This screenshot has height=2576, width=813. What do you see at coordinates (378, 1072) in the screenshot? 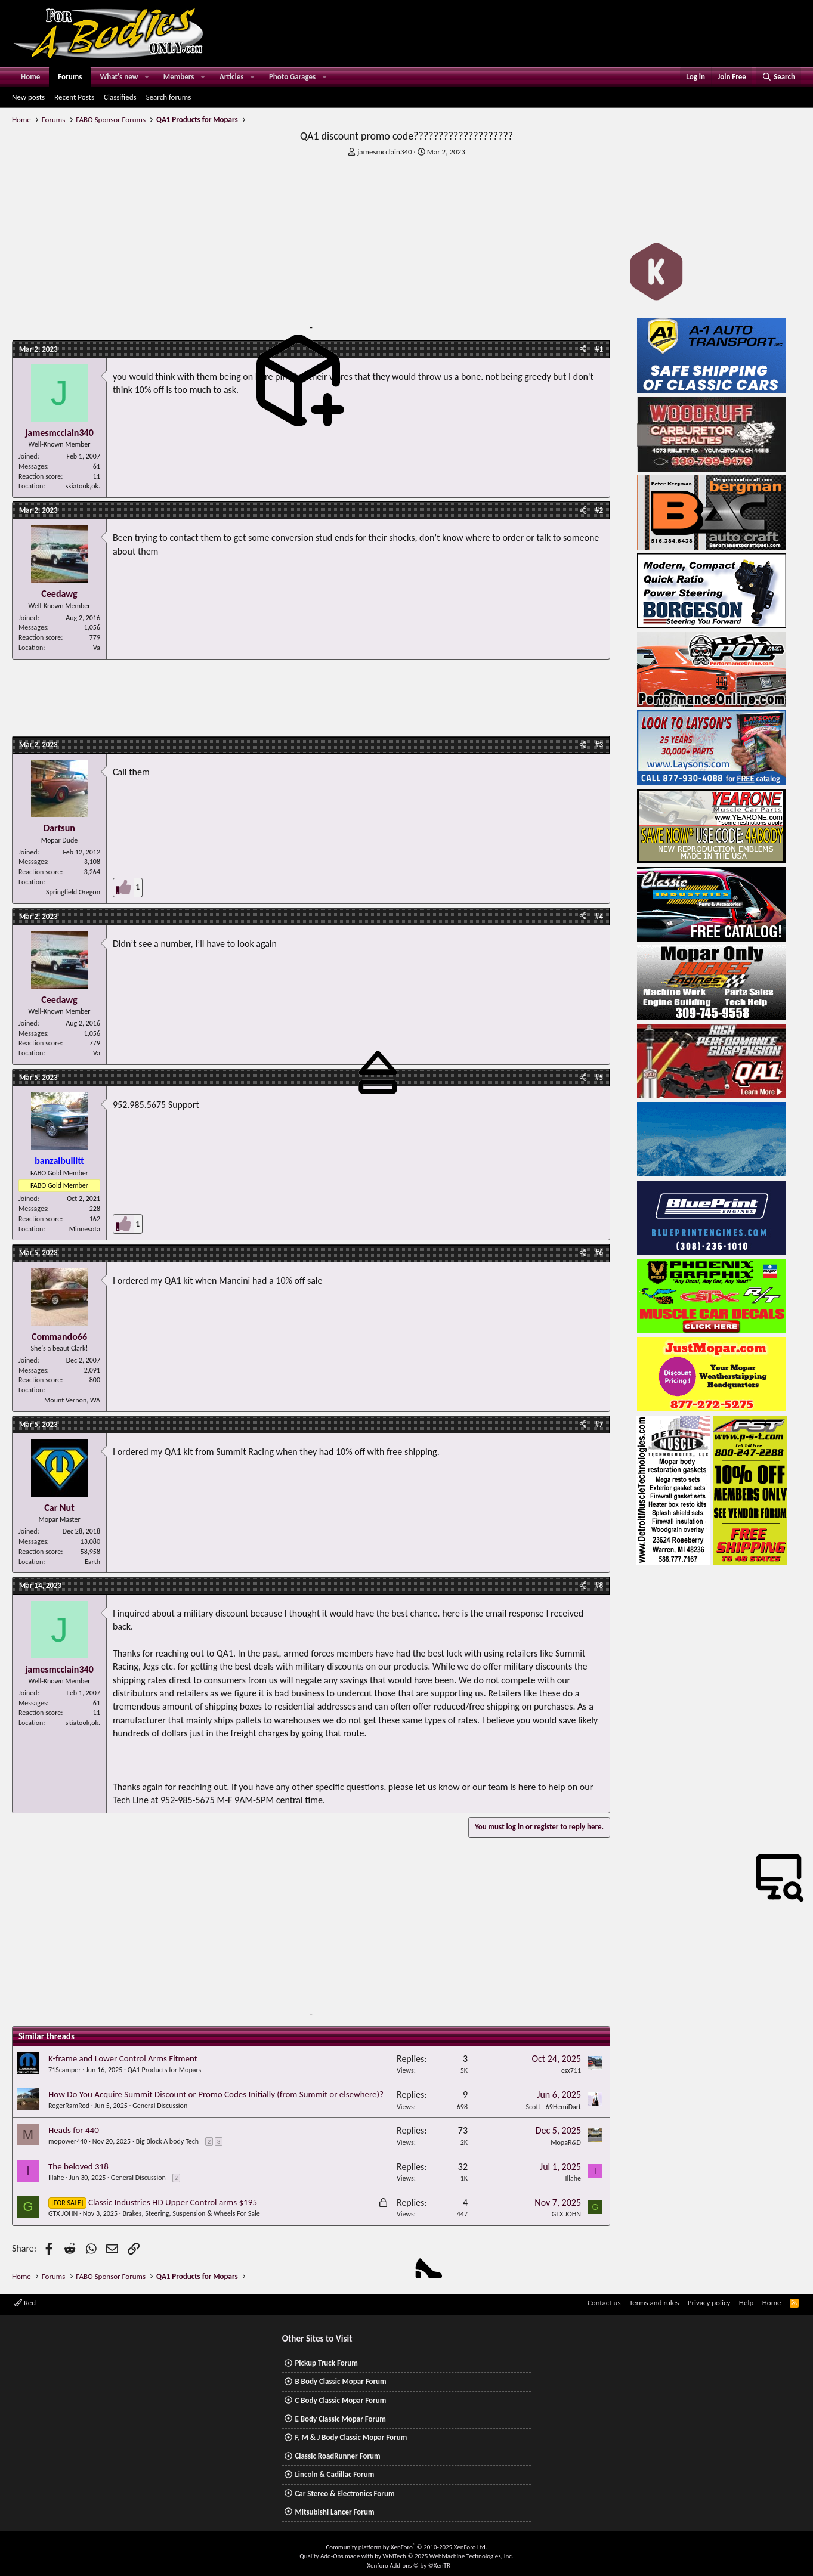
I see `eject media or disc from player` at bounding box center [378, 1072].